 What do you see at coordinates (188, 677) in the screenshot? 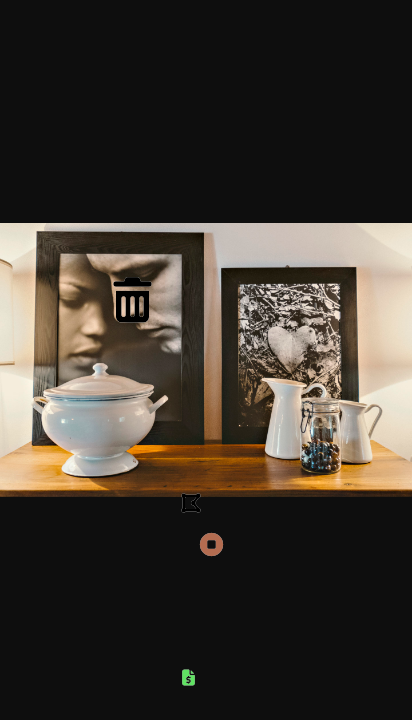
I see `view financial document or invoice` at bounding box center [188, 677].